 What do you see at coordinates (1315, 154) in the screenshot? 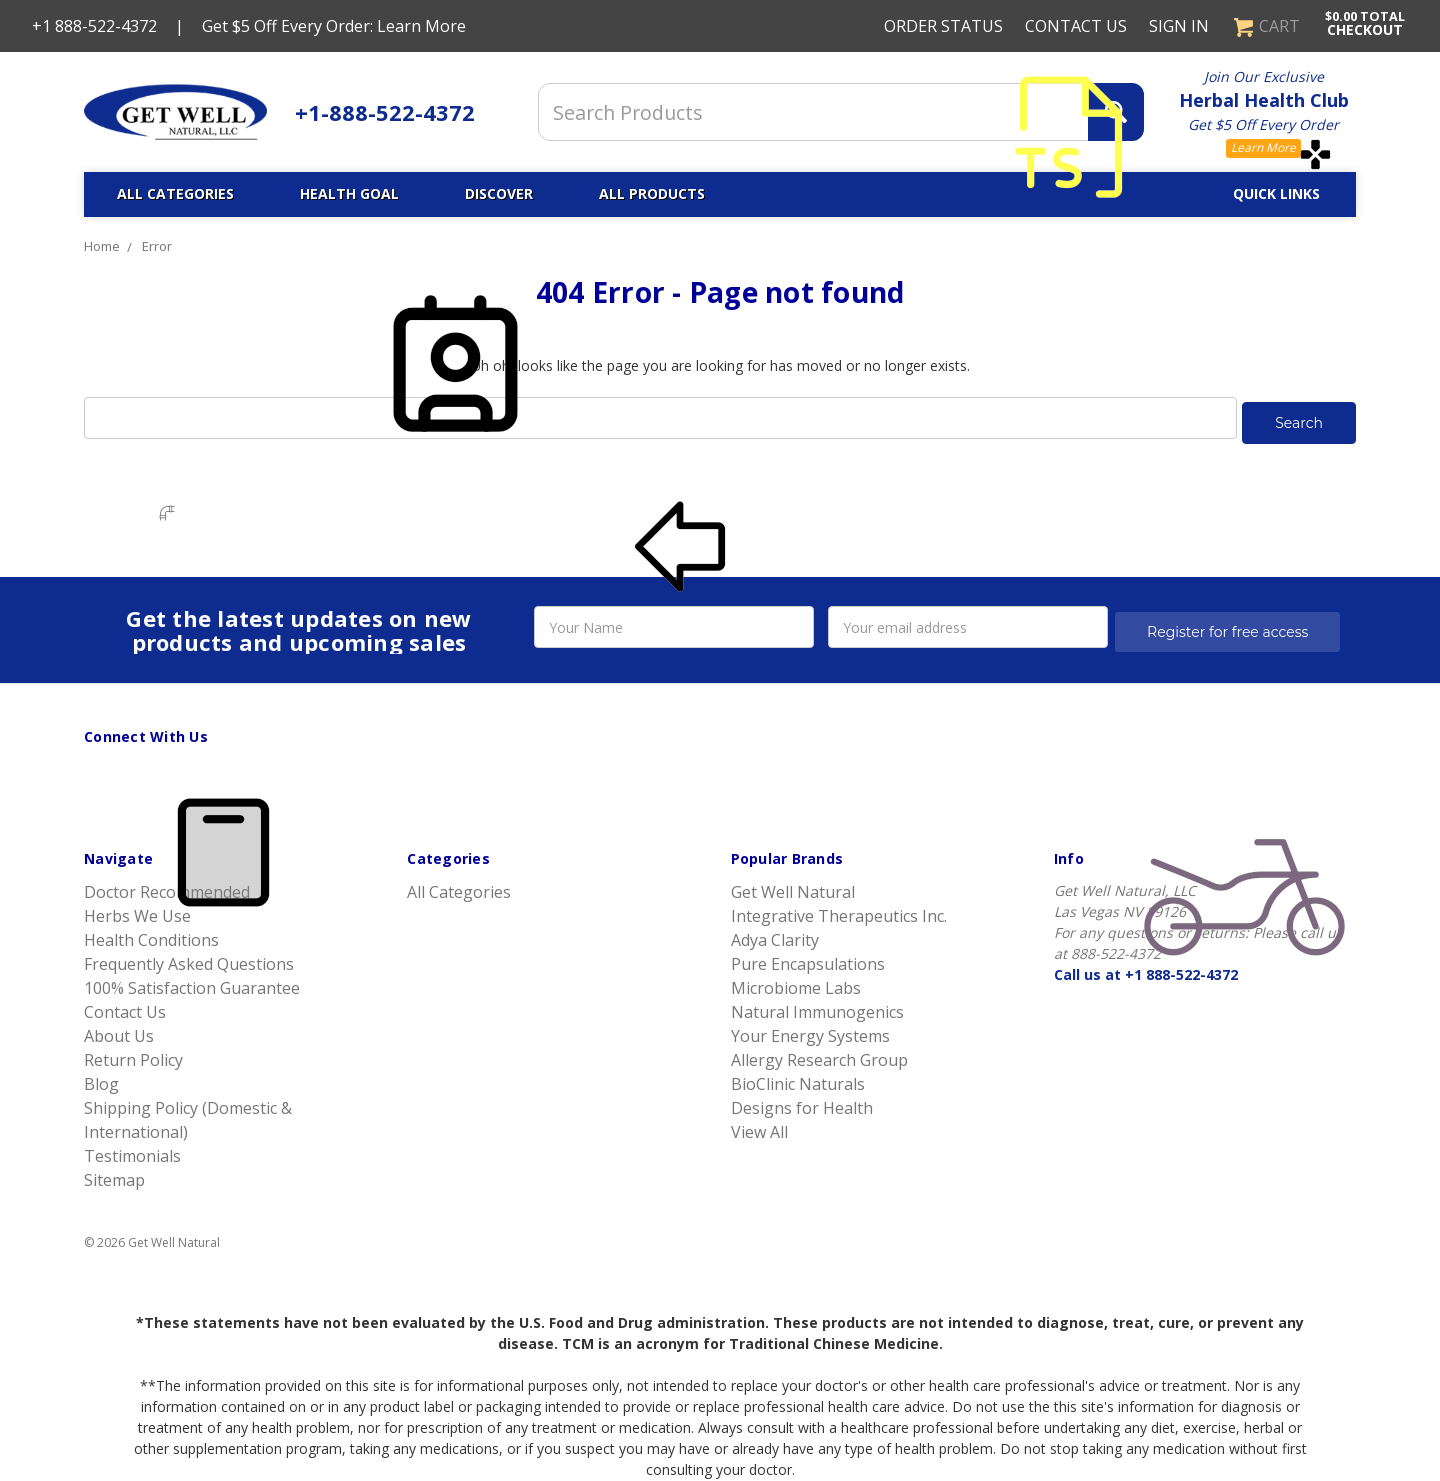
I see `access gaming features or settings` at bounding box center [1315, 154].